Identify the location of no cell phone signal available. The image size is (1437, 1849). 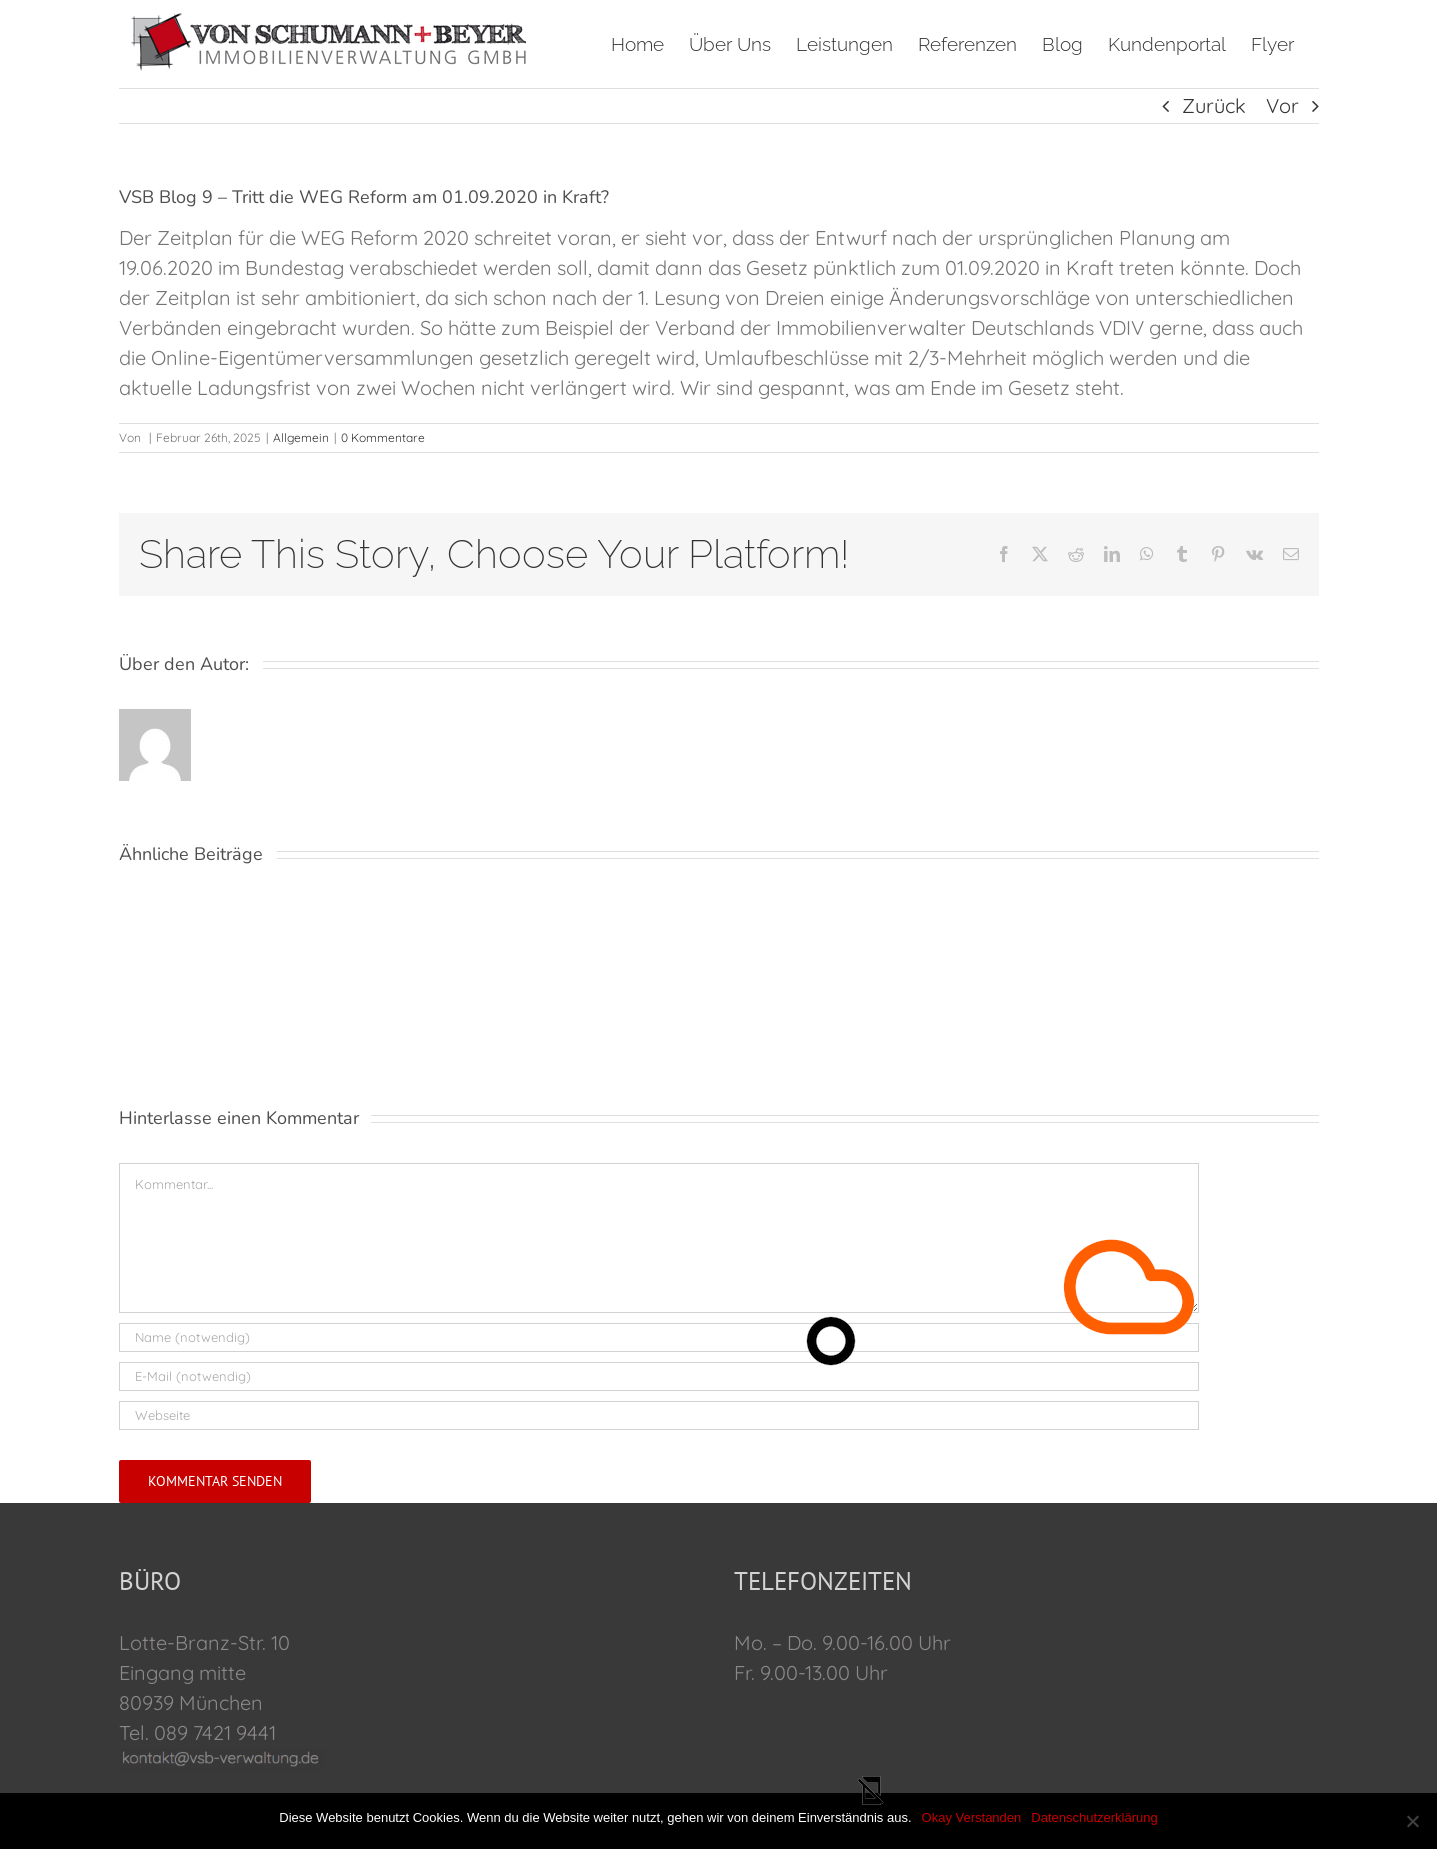
(871, 1790).